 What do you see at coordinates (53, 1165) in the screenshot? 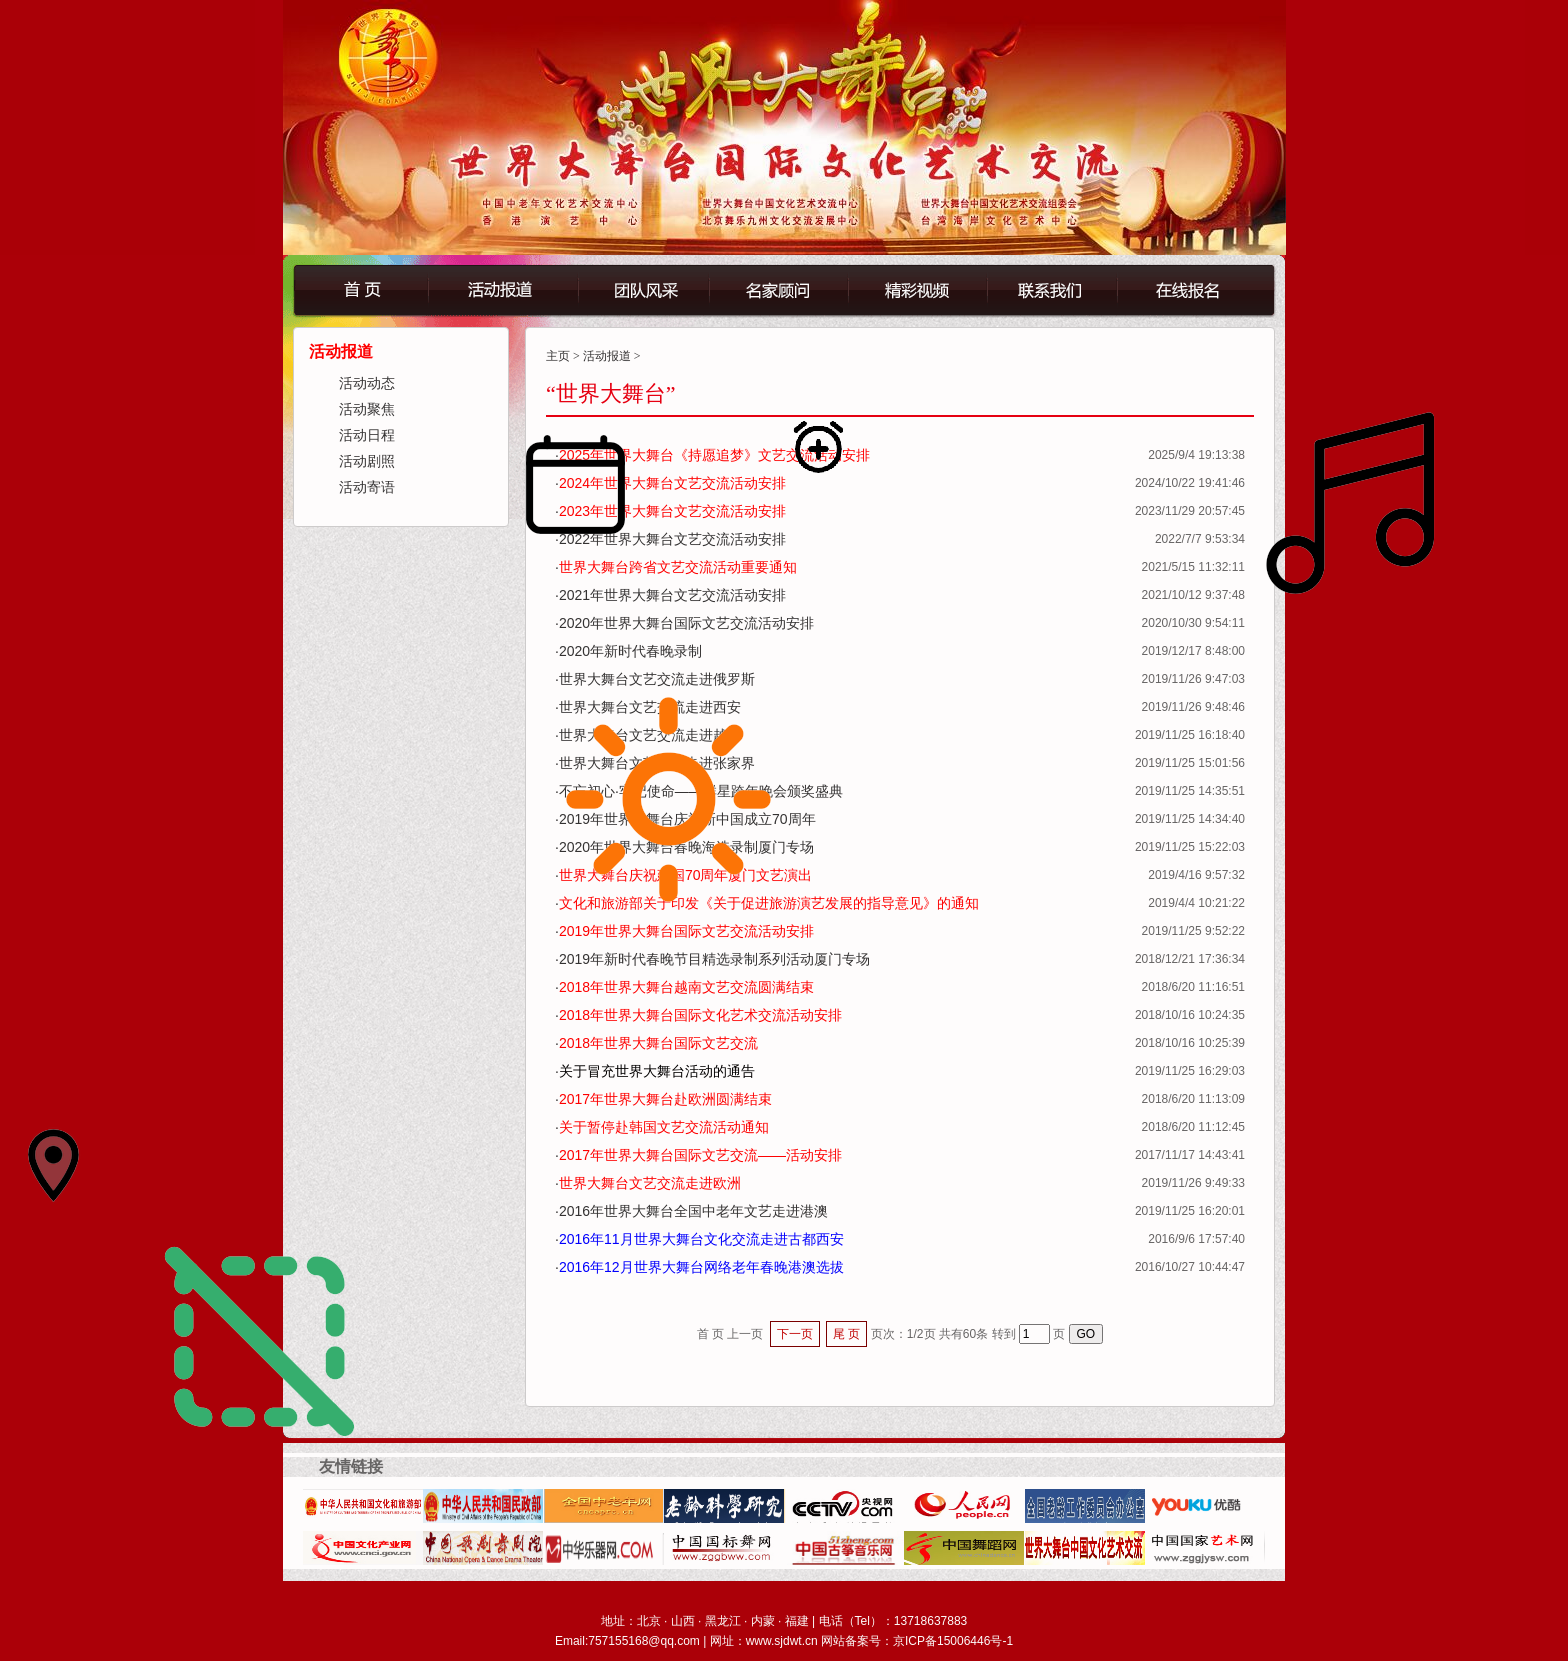
I see `view or set your current location` at bounding box center [53, 1165].